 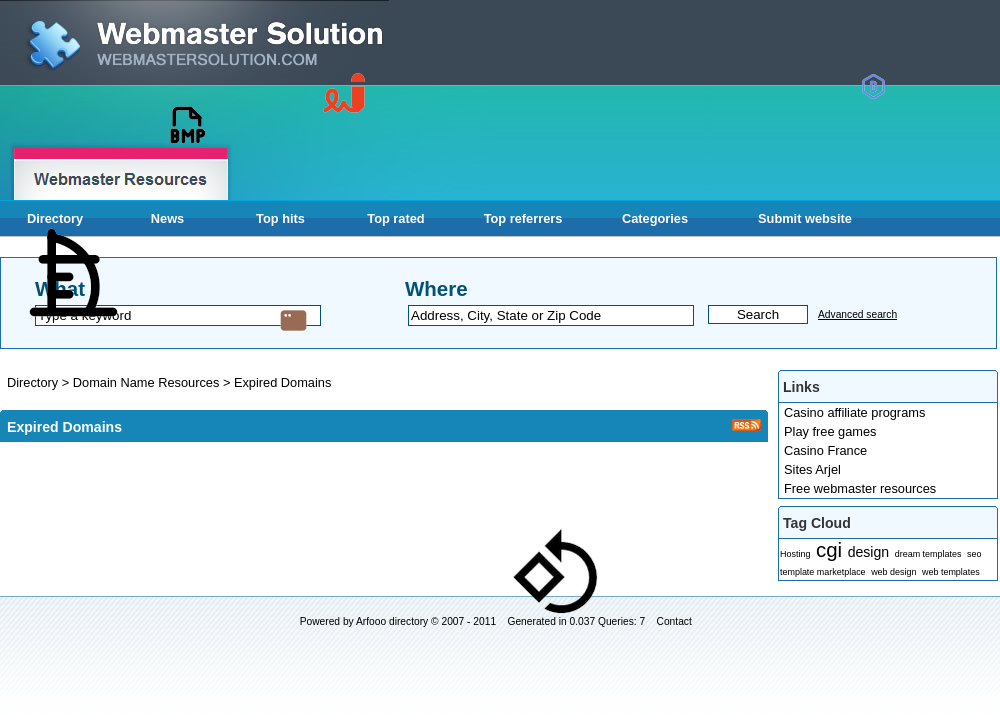 What do you see at coordinates (73, 272) in the screenshot?
I see `view landmark or tourist attraction` at bounding box center [73, 272].